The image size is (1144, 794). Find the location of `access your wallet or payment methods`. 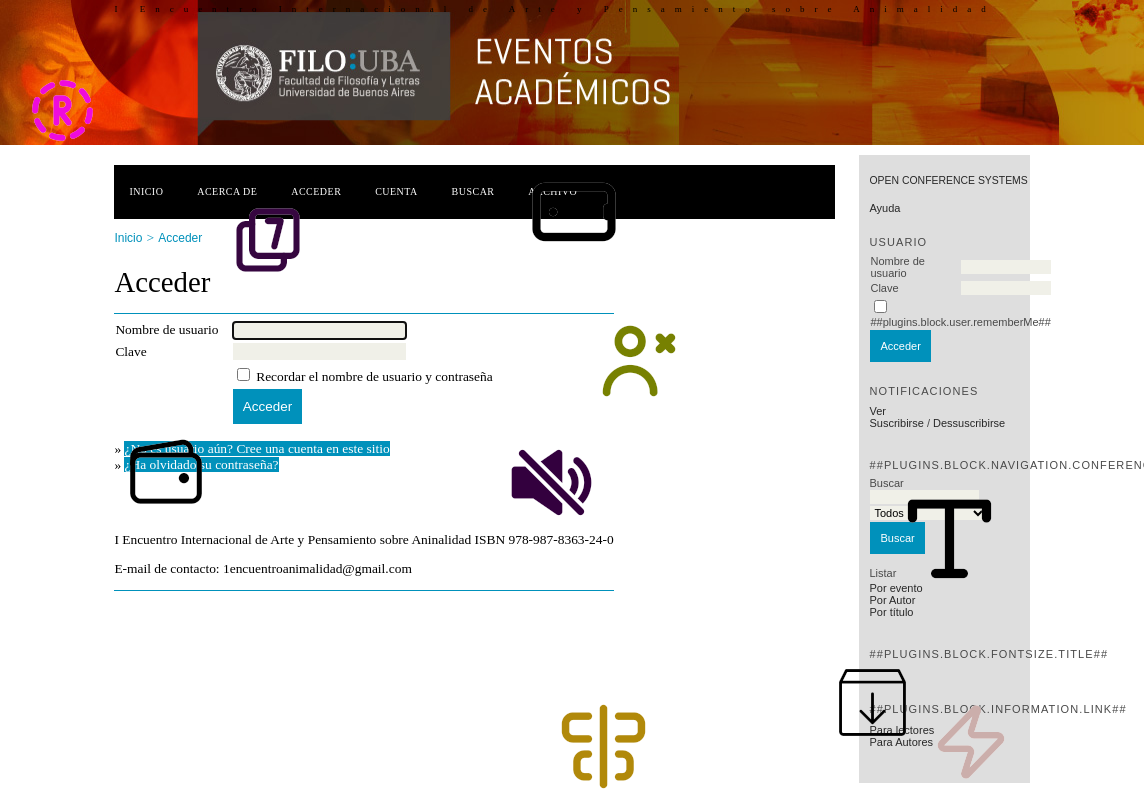

access your wallet or payment methods is located at coordinates (166, 473).